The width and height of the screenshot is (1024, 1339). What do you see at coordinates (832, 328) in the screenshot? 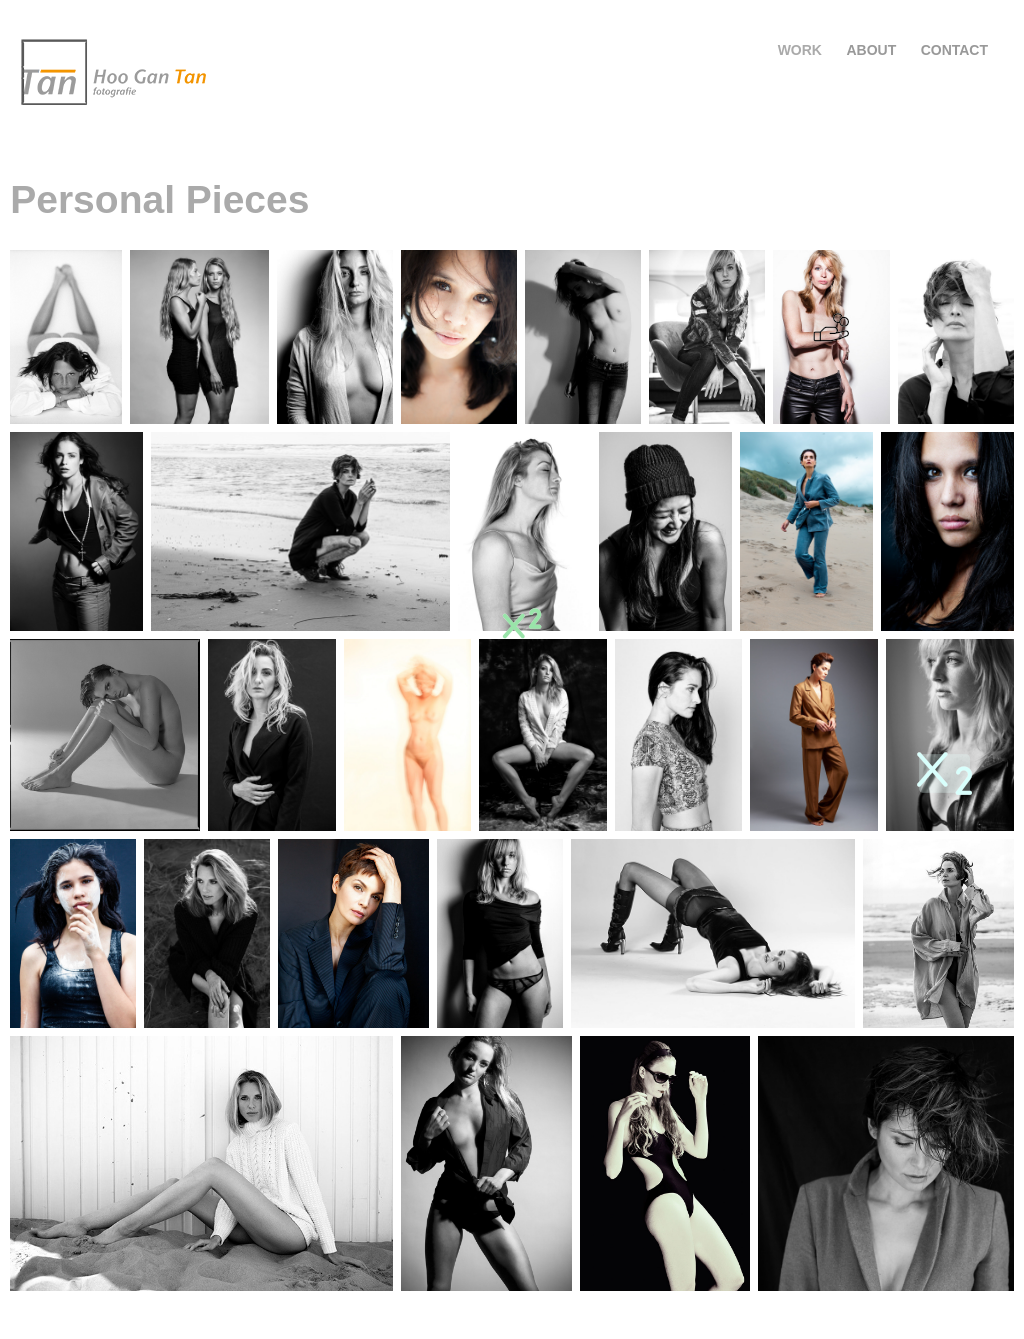
I see `make a payment or donation` at bounding box center [832, 328].